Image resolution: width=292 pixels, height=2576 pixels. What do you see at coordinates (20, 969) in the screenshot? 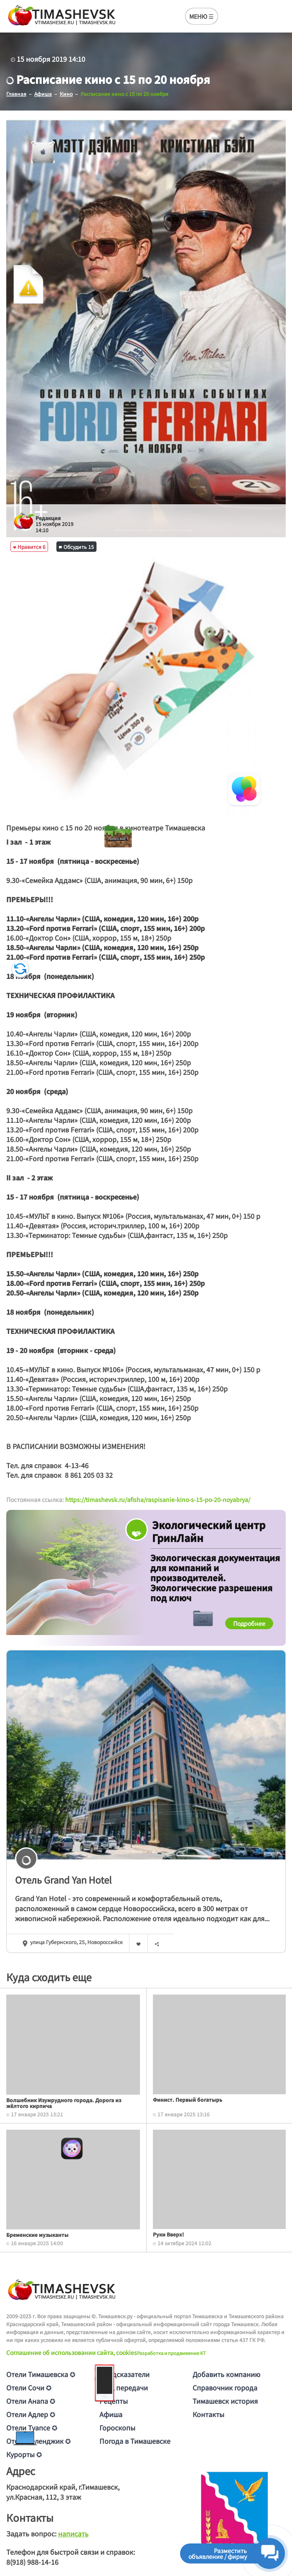
I see `indicates sync or refresh in progress` at bounding box center [20, 969].